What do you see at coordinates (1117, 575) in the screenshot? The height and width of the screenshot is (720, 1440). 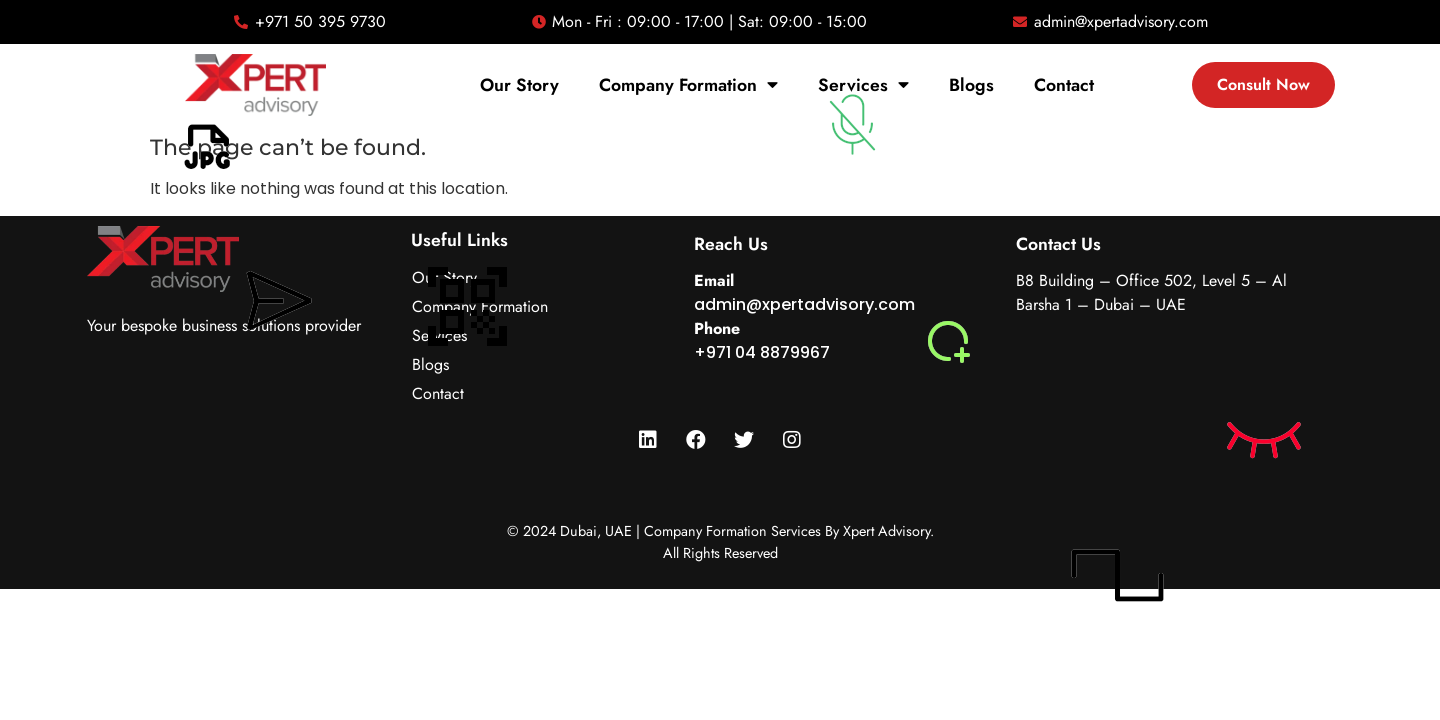 I see `toggle square wave audio signal` at bounding box center [1117, 575].